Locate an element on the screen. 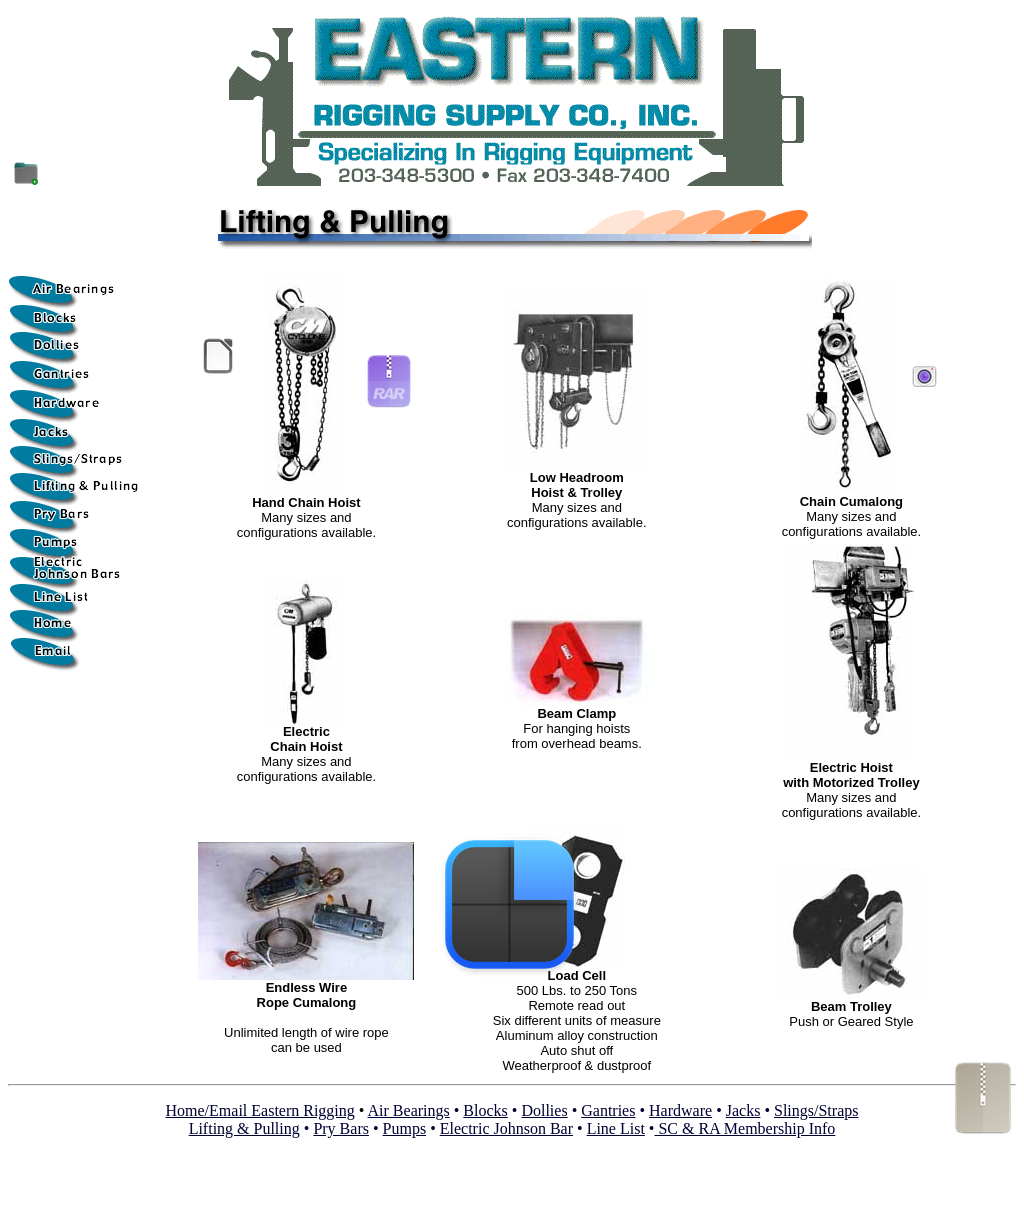 The image size is (1024, 1230). create a new folder is located at coordinates (26, 173).